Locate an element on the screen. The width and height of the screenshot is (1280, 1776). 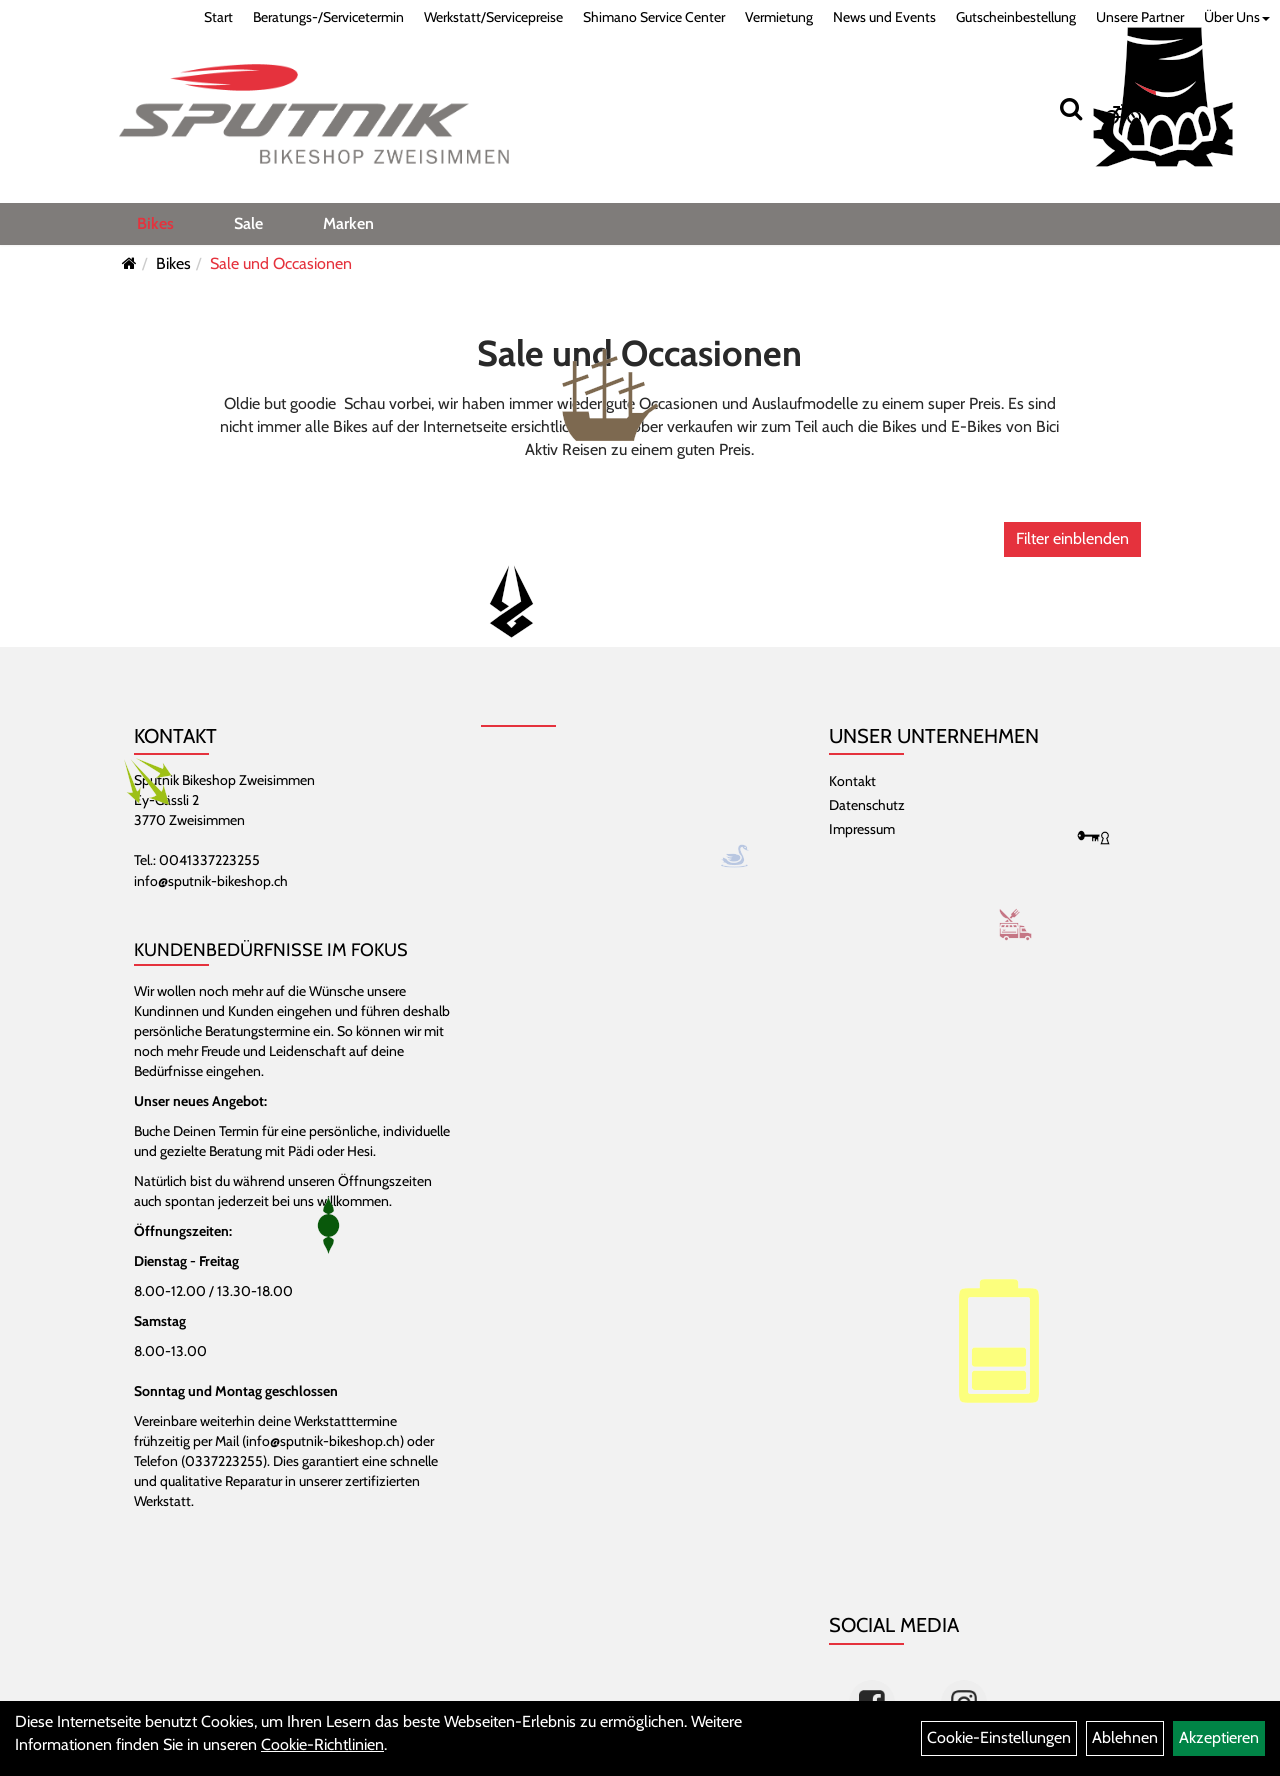
decorative swan icon for nature or wildlife themed games is located at coordinates (735, 857).